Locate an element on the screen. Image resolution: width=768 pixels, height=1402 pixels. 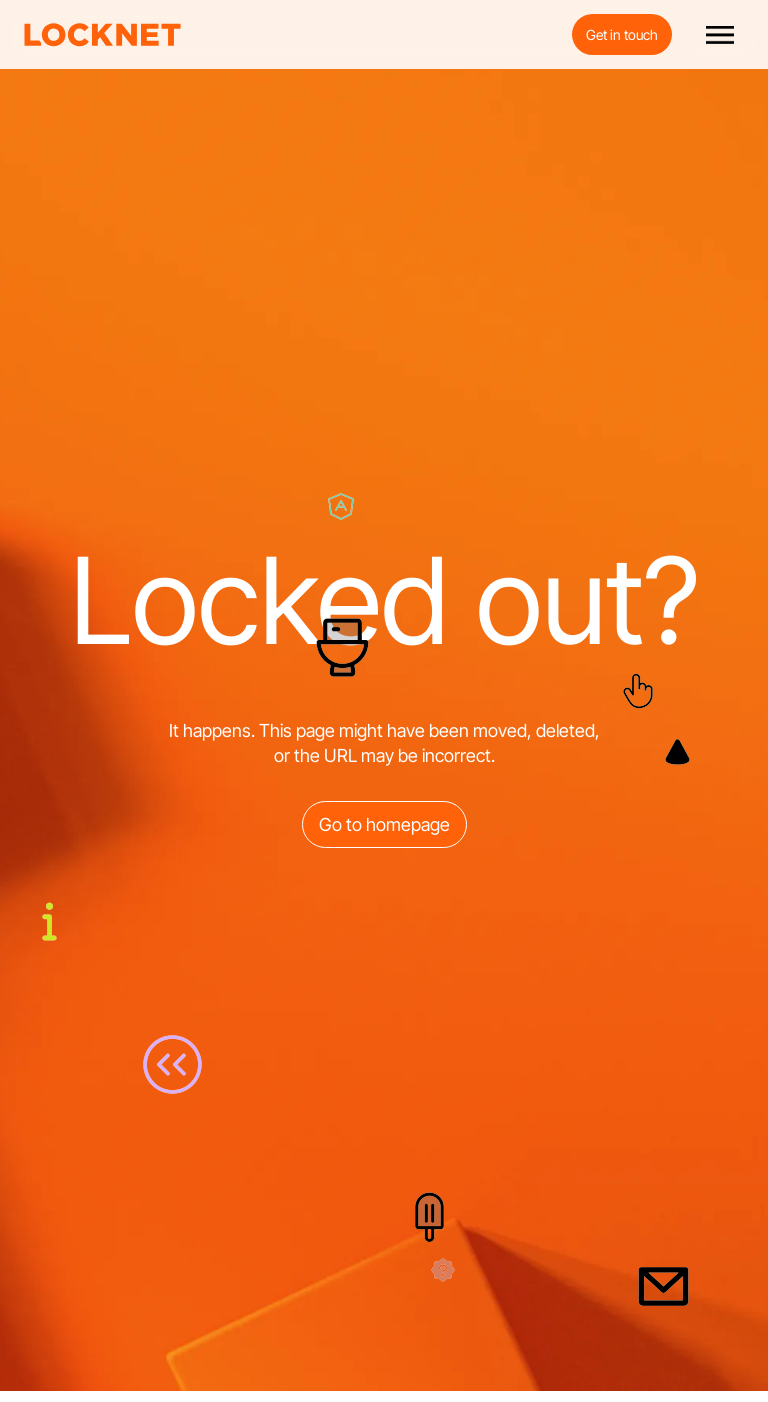
access dessert or frozen treats category is located at coordinates (429, 1216).